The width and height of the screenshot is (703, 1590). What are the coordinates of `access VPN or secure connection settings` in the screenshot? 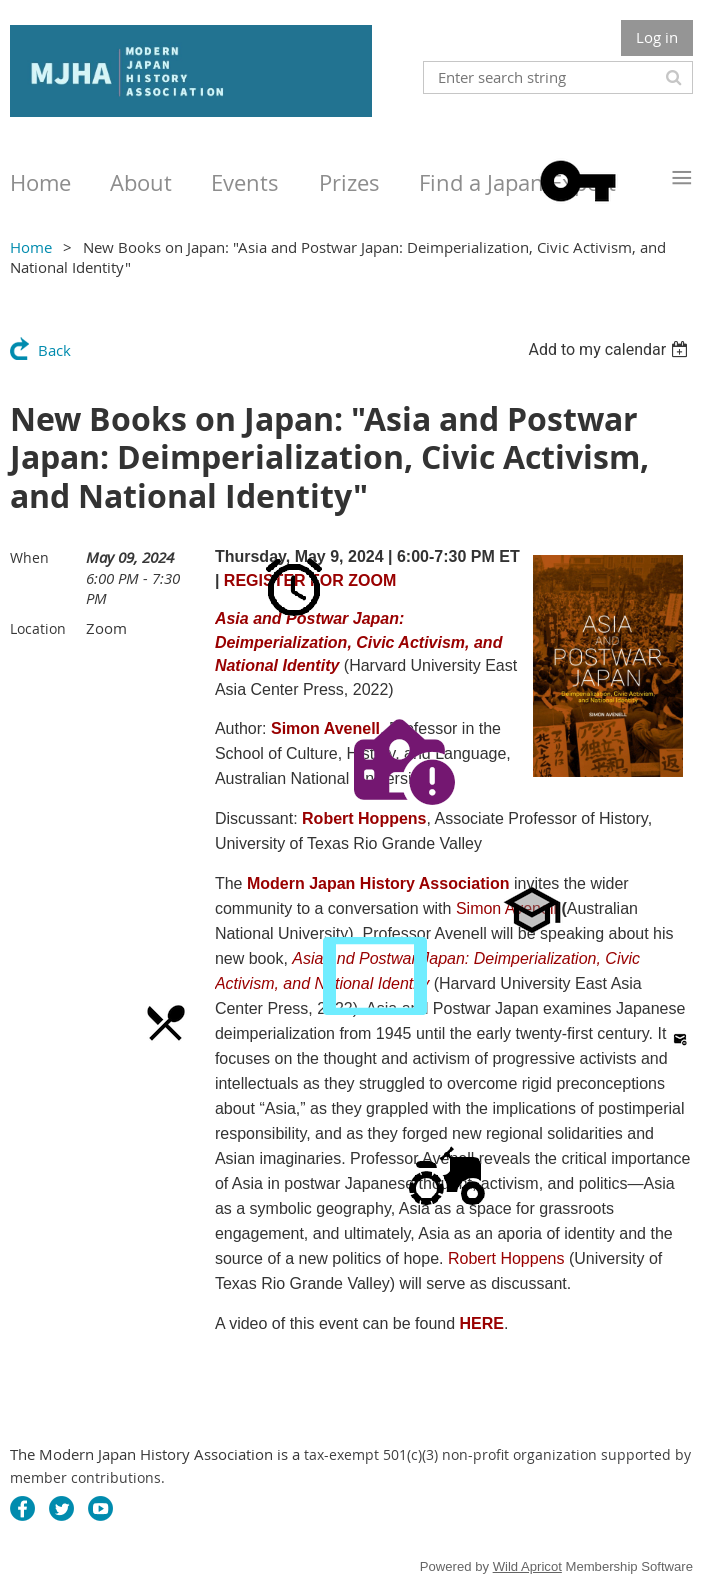 It's located at (578, 181).